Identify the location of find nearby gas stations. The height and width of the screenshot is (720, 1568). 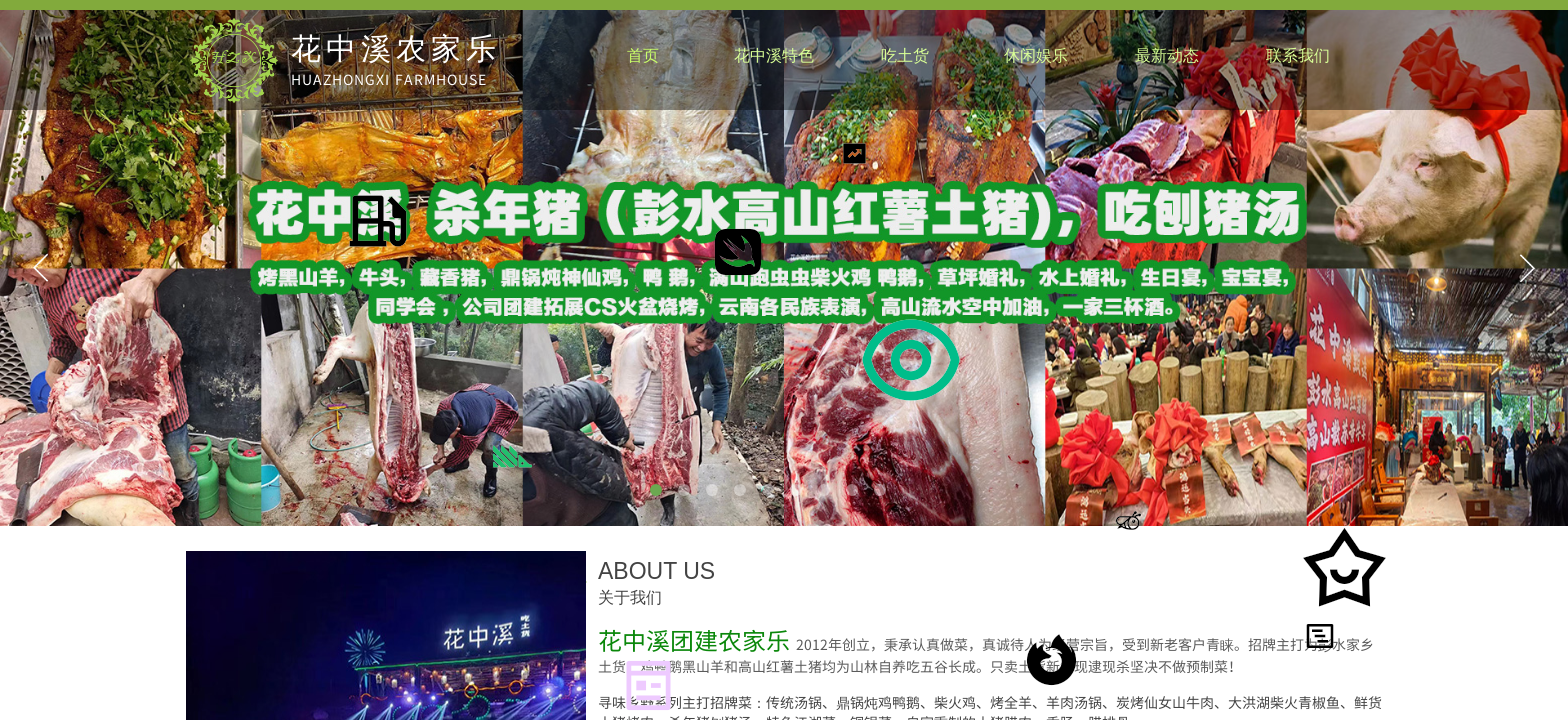
(378, 221).